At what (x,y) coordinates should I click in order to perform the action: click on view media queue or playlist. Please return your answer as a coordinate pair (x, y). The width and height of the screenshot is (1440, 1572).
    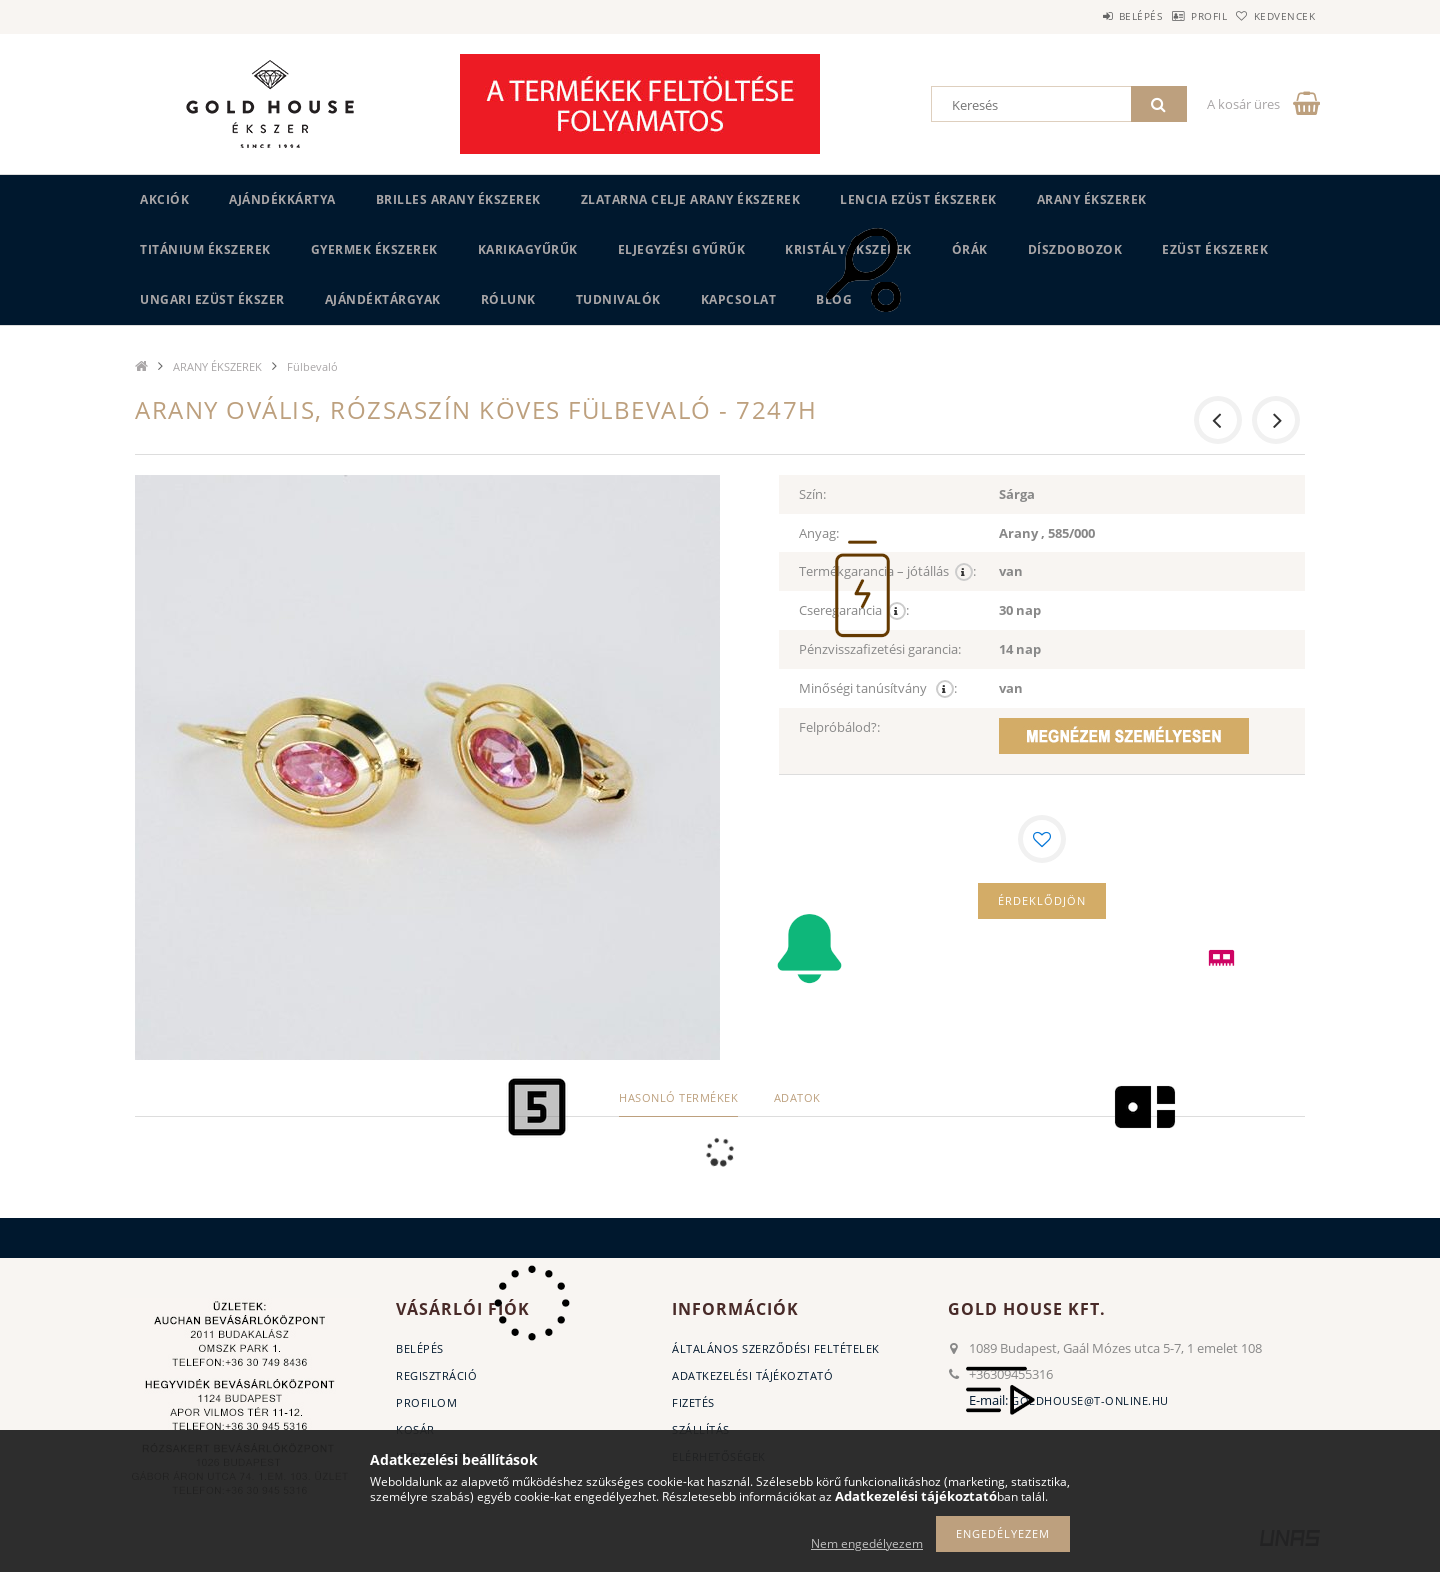
    Looking at the image, I should click on (996, 1389).